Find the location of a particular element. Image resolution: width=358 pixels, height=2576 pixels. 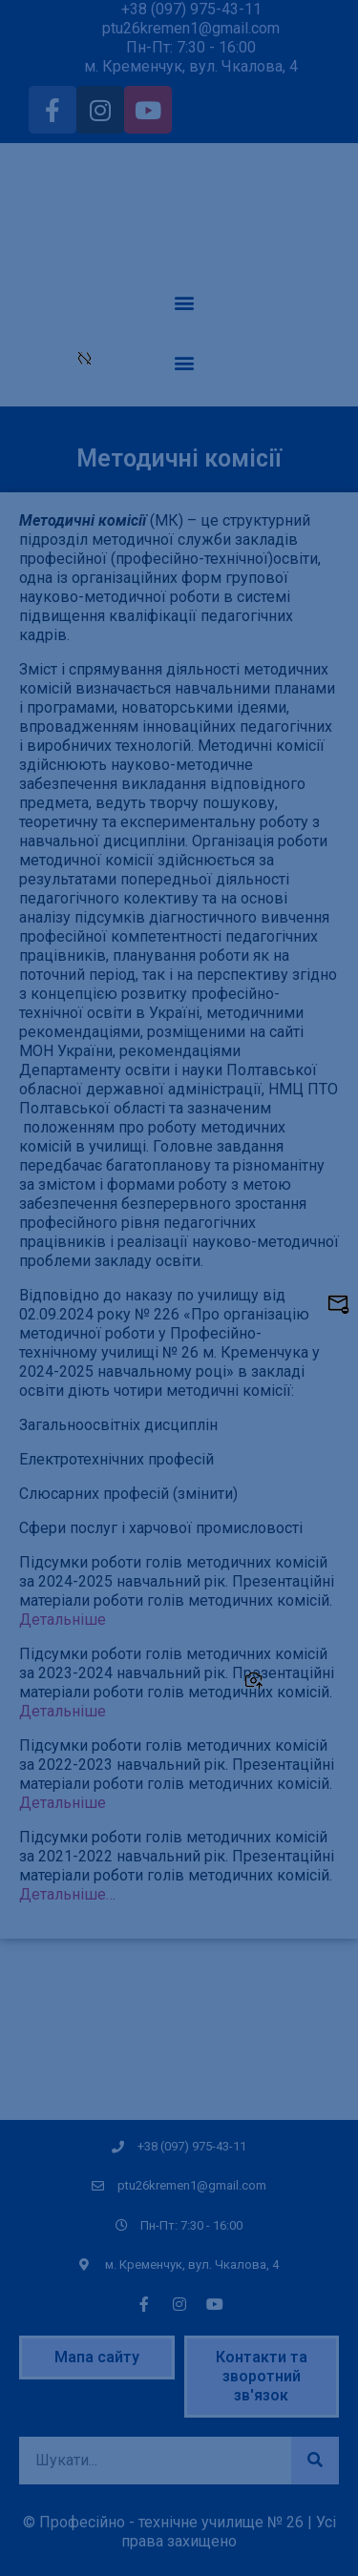

disable code or markup view is located at coordinates (84, 358).